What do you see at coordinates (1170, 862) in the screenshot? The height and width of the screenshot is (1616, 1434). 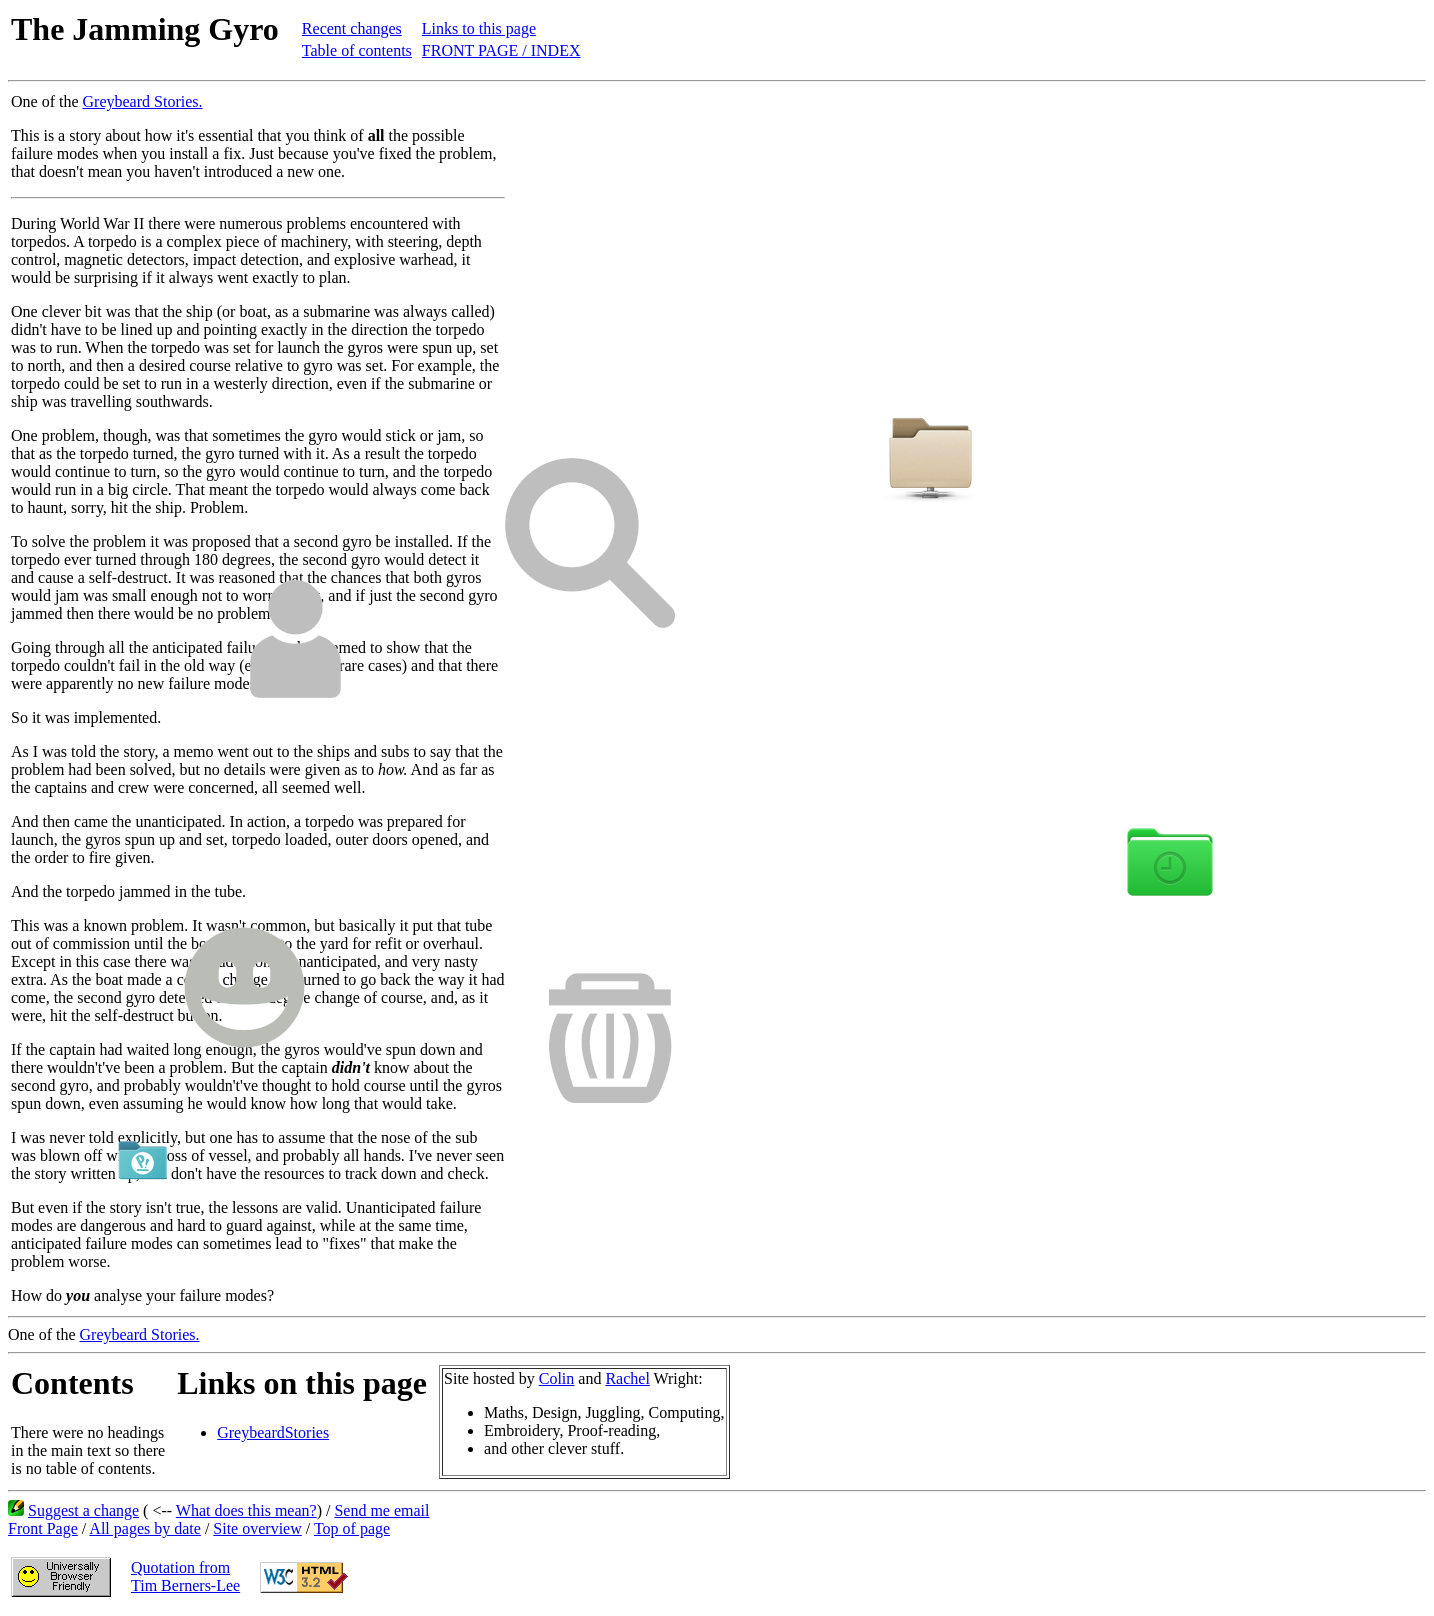 I see `access temporary files folder` at bounding box center [1170, 862].